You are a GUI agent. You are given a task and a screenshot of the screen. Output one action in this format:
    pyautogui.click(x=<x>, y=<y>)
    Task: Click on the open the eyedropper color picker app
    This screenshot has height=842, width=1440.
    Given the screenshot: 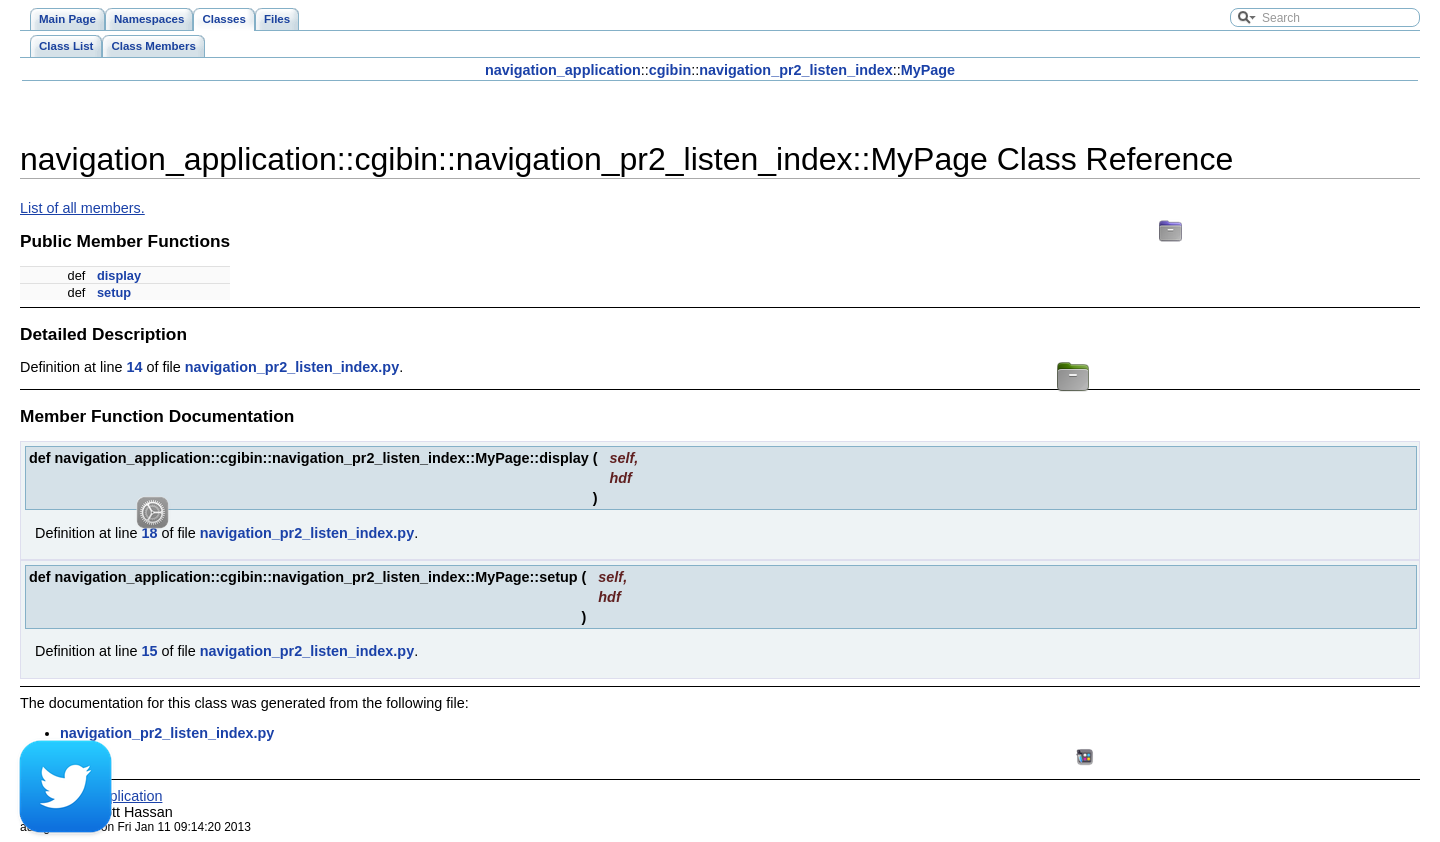 What is the action you would take?
    pyautogui.click(x=1085, y=757)
    